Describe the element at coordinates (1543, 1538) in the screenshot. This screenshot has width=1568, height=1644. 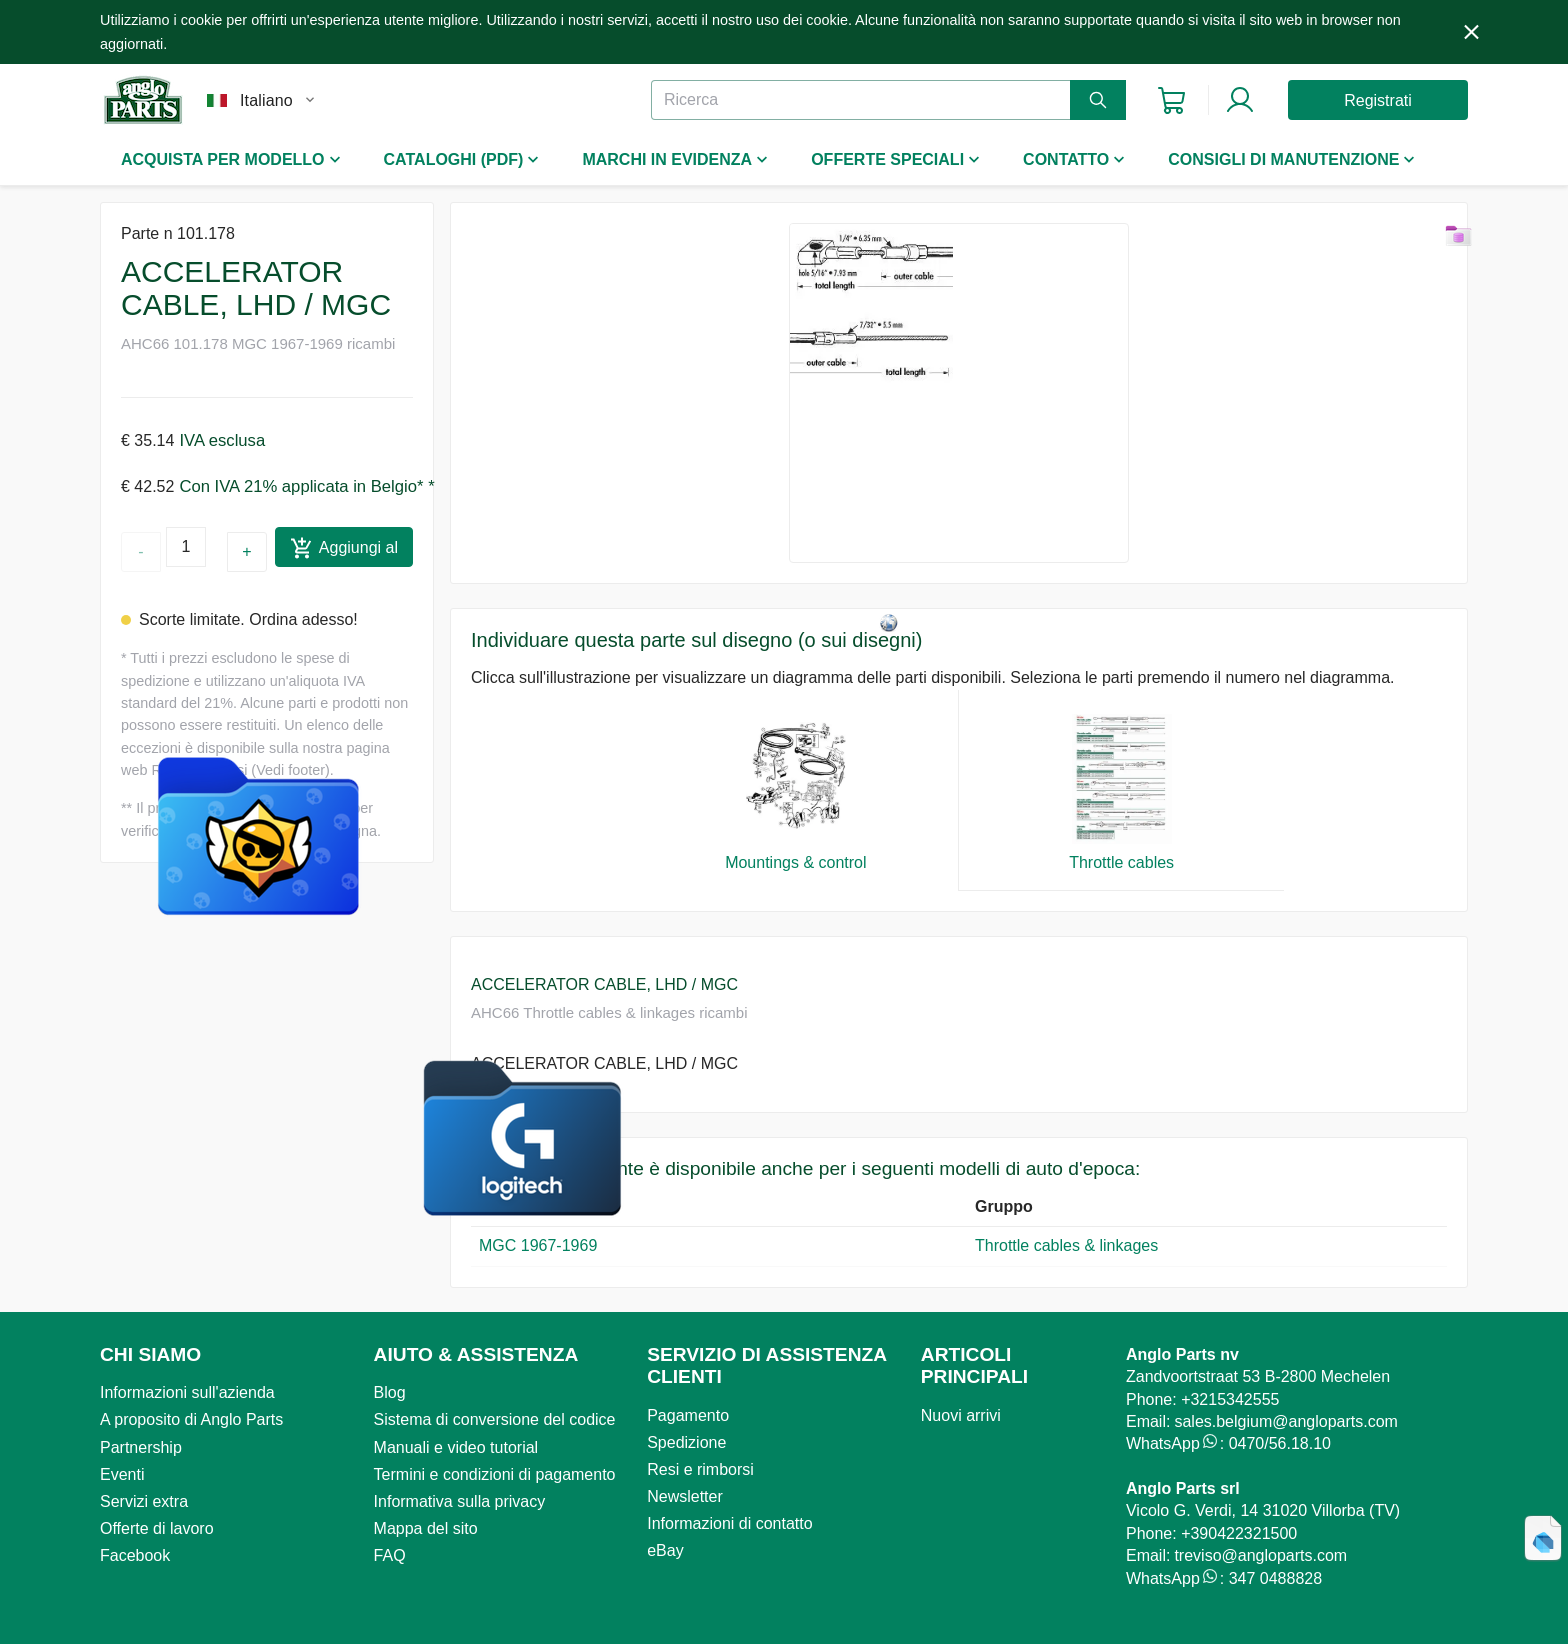
I see `a dart programming language source file` at that location.